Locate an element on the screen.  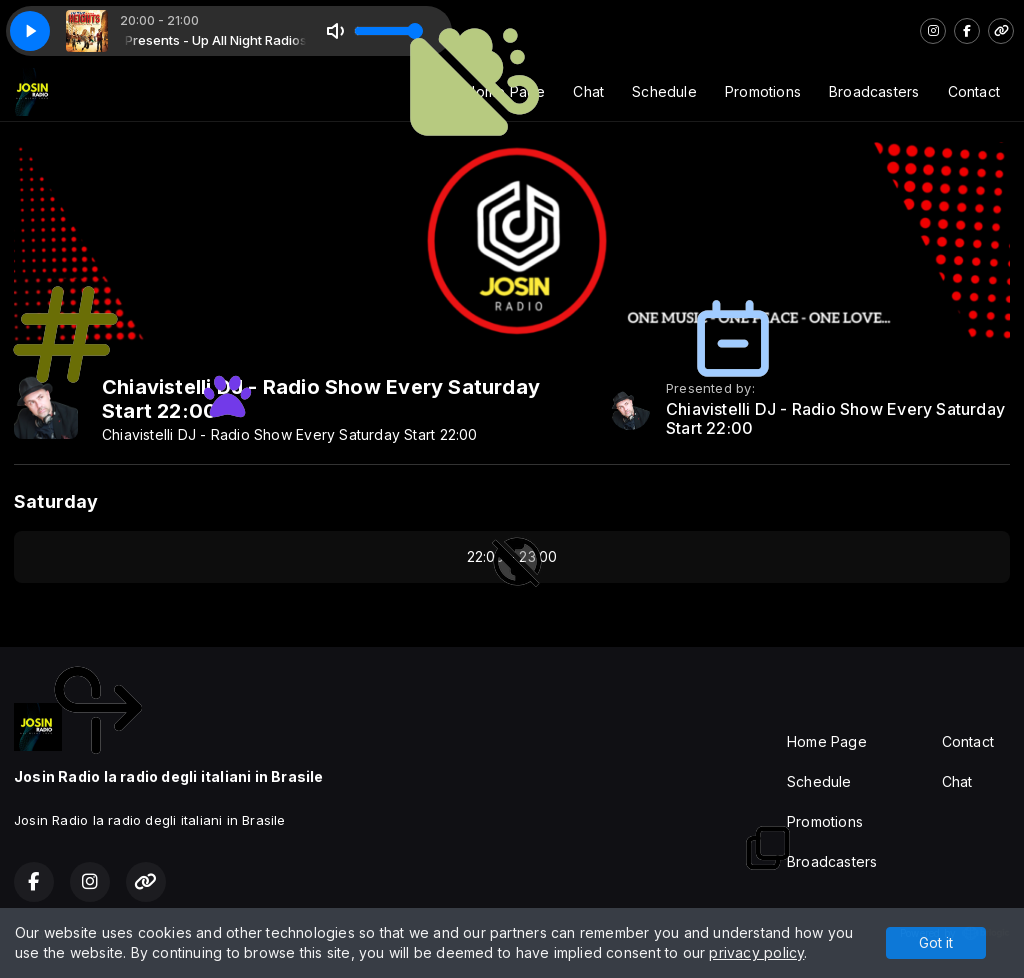
disable public visibility is located at coordinates (517, 561).